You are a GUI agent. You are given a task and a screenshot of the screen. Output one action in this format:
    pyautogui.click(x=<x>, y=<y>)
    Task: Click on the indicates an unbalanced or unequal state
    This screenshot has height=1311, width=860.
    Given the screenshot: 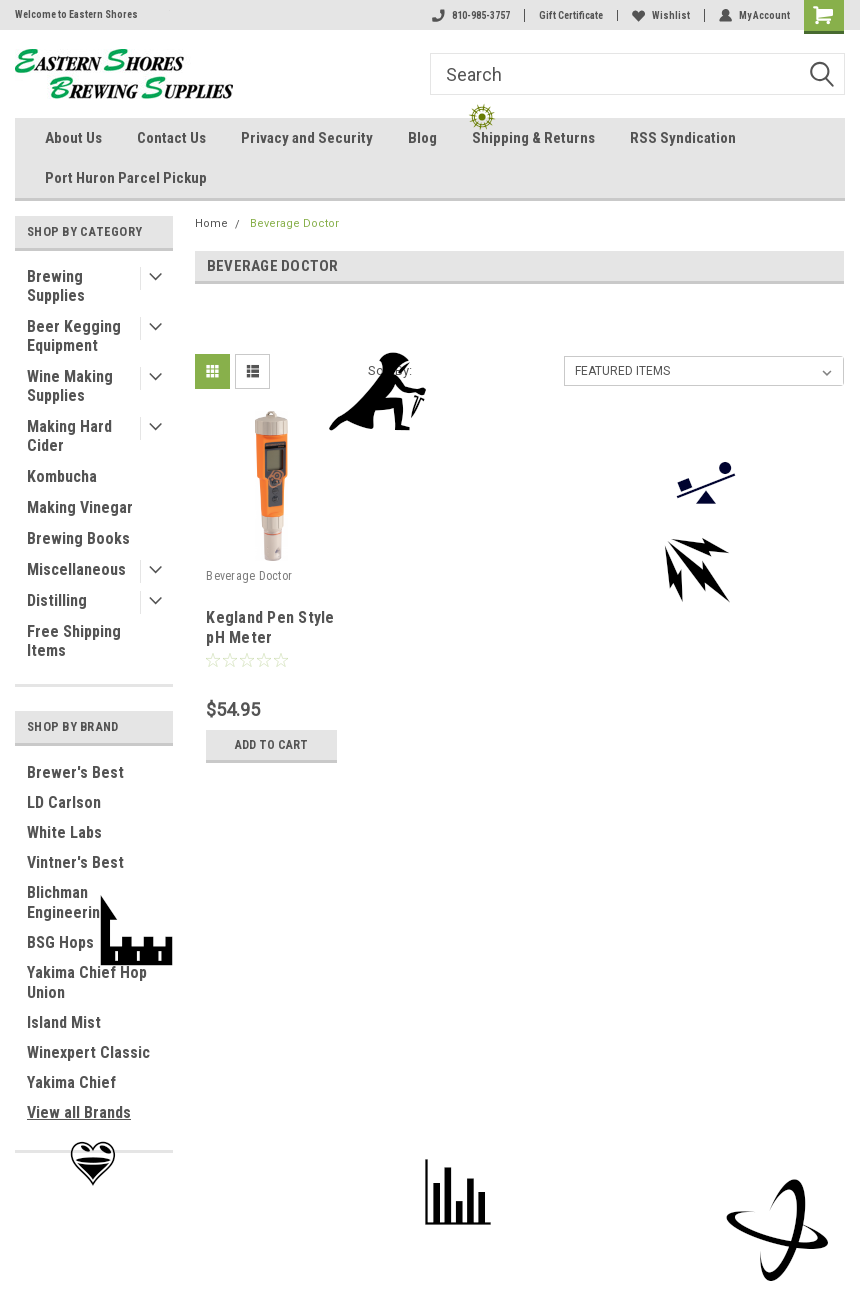 What is the action you would take?
    pyautogui.click(x=706, y=474)
    